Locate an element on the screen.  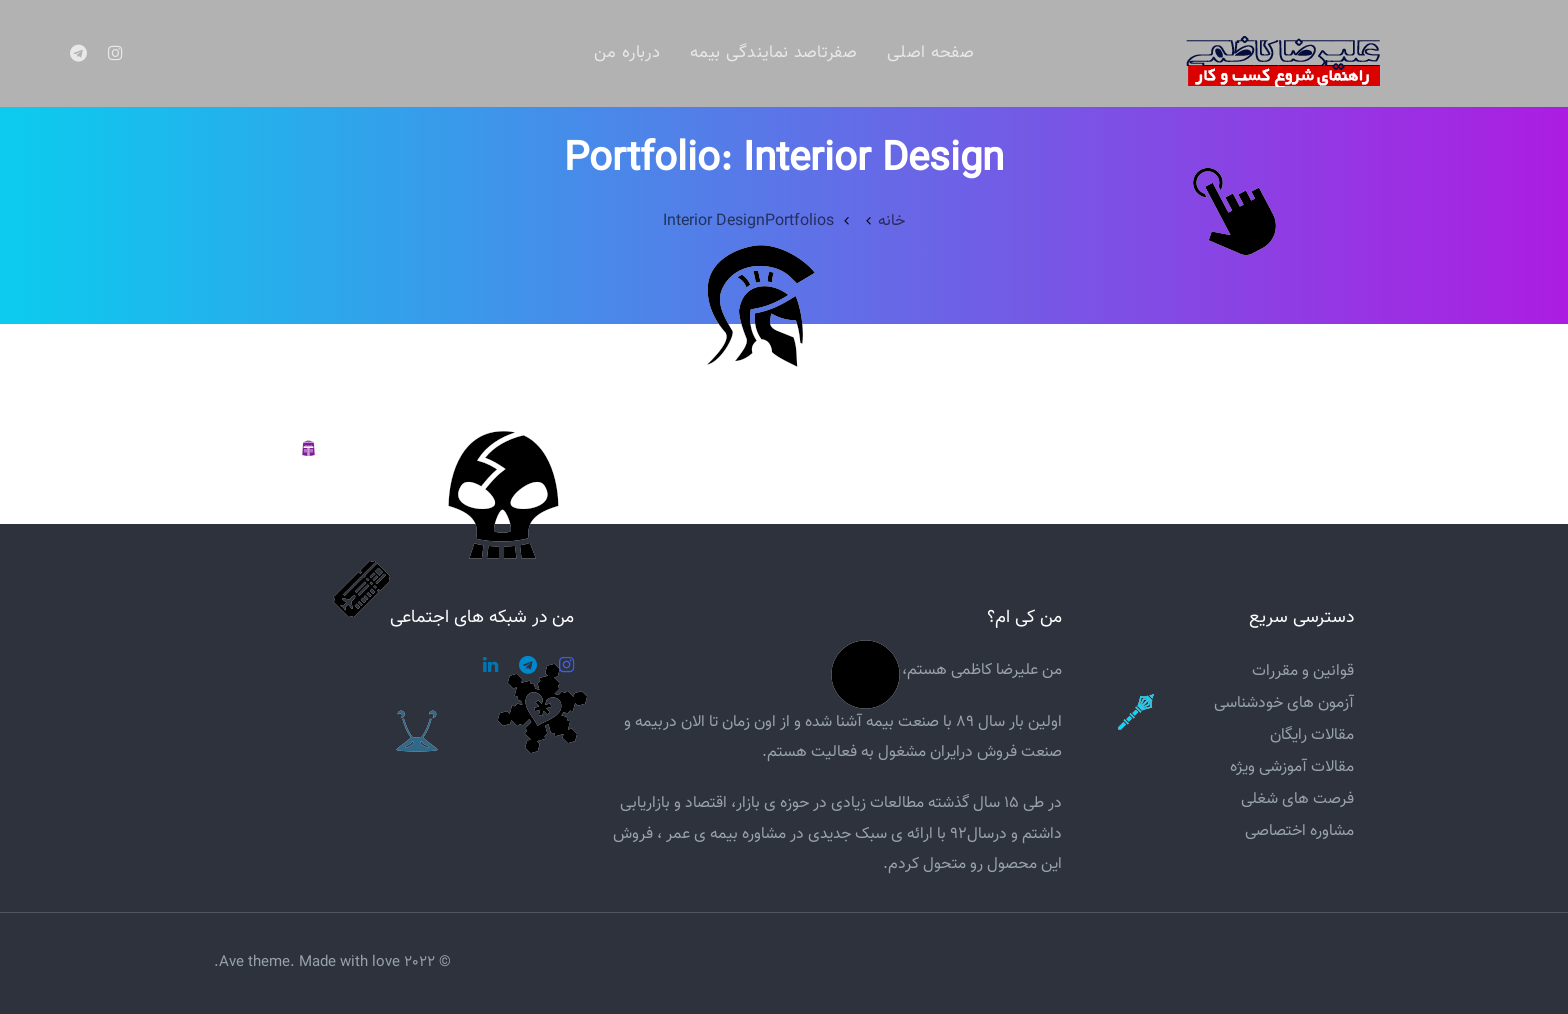
view your boarding pass is located at coordinates (362, 589).